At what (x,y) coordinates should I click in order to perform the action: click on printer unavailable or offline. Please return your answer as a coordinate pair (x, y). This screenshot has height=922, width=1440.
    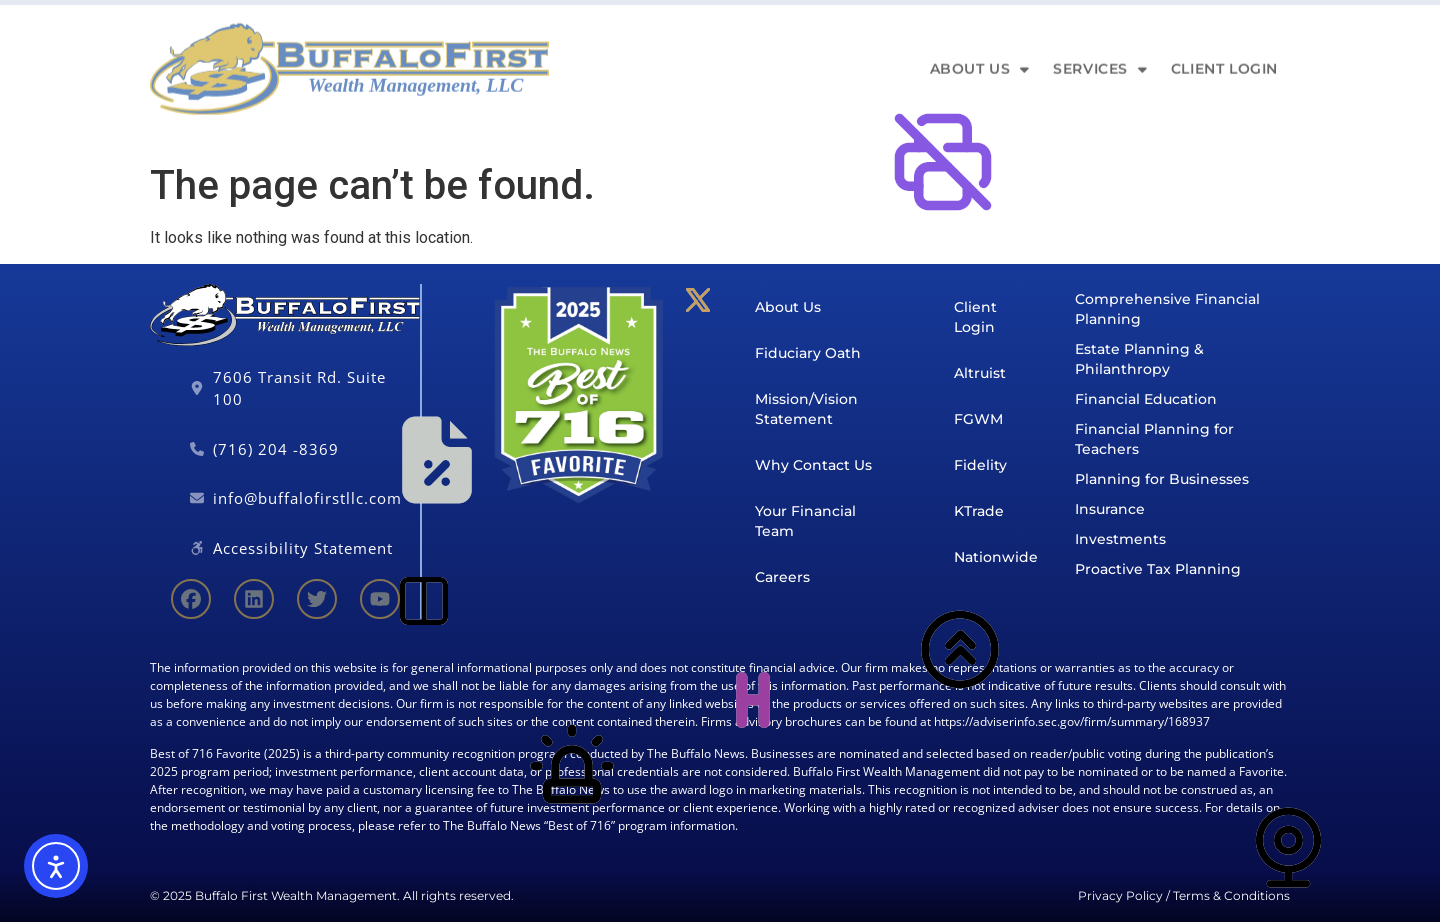
    Looking at the image, I should click on (943, 162).